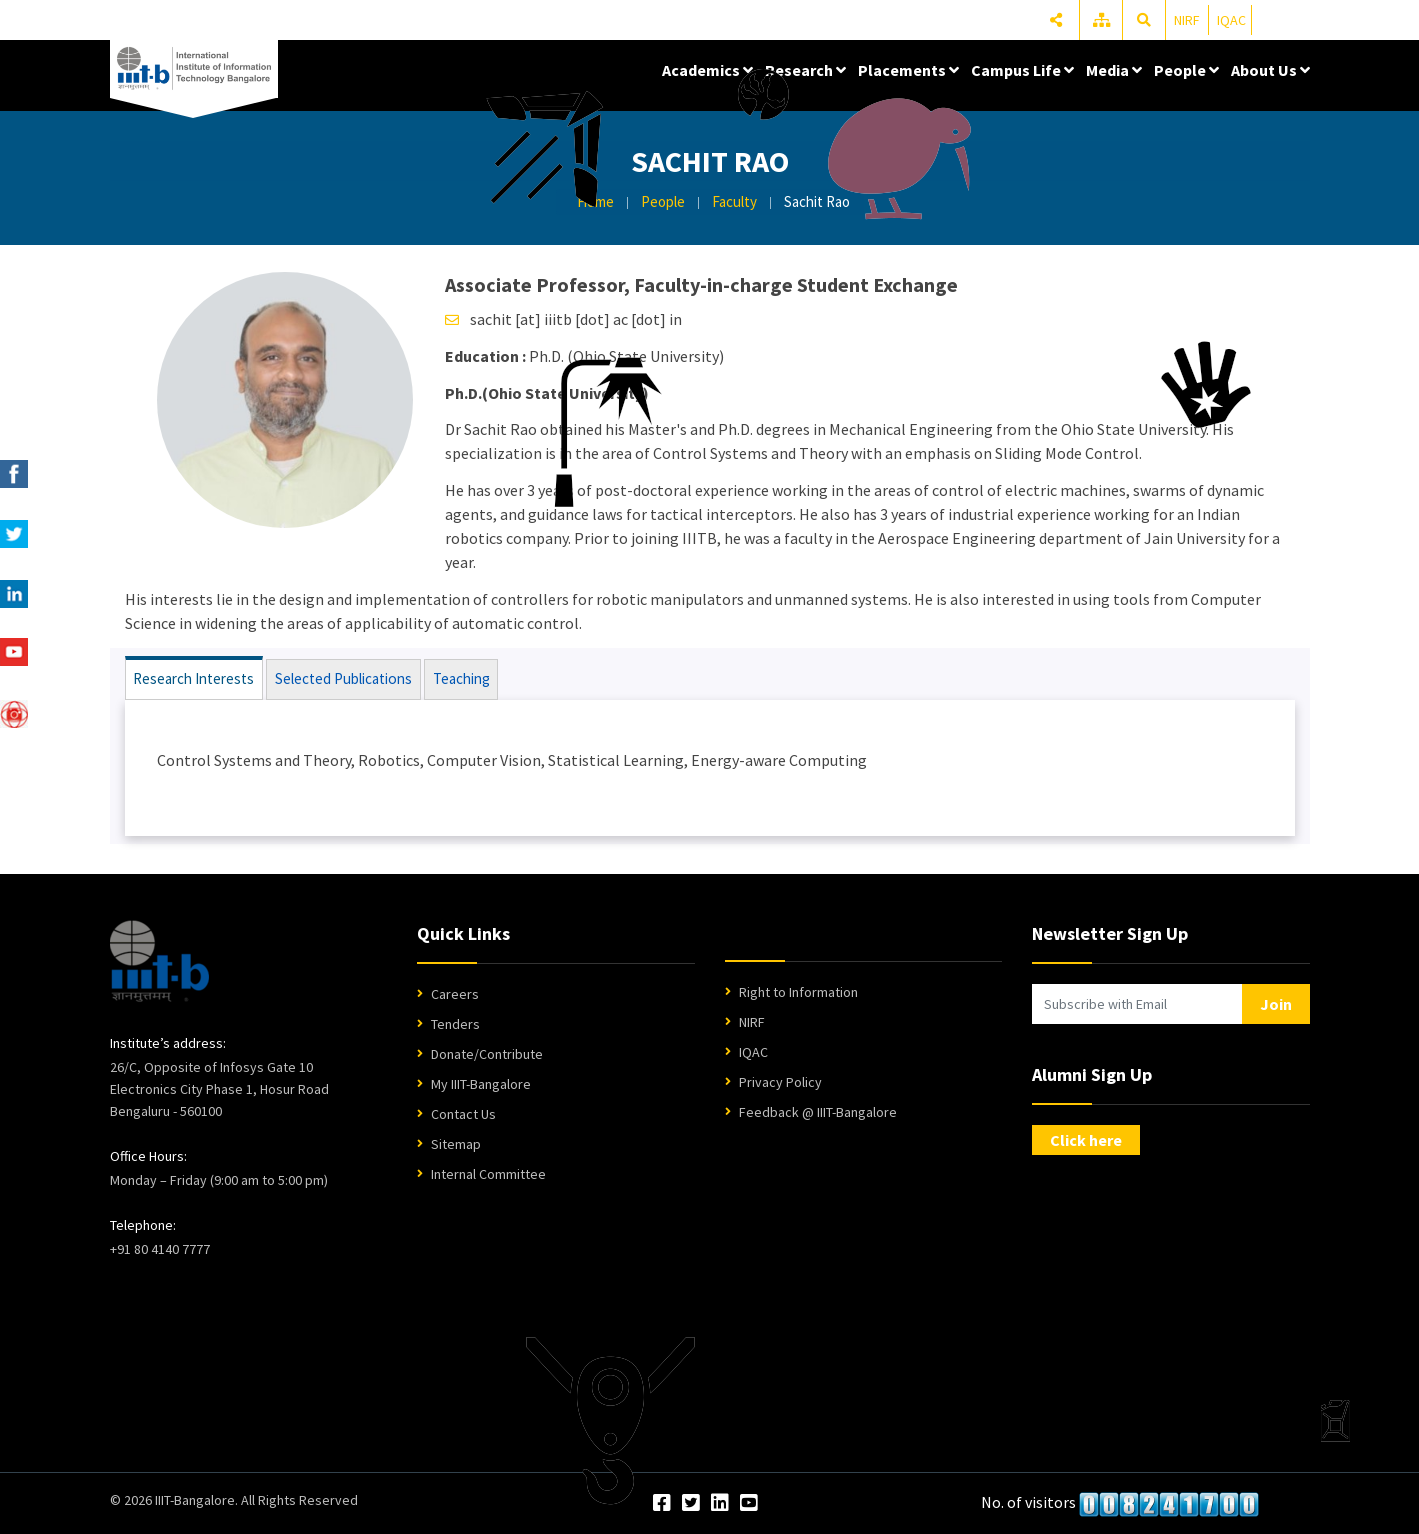 Image resolution: width=1419 pixels, height=1534 pixels. Describe the element at coordinates (545, 149) in the screenshot. I see `equip armored boomerang weapon` at that location.